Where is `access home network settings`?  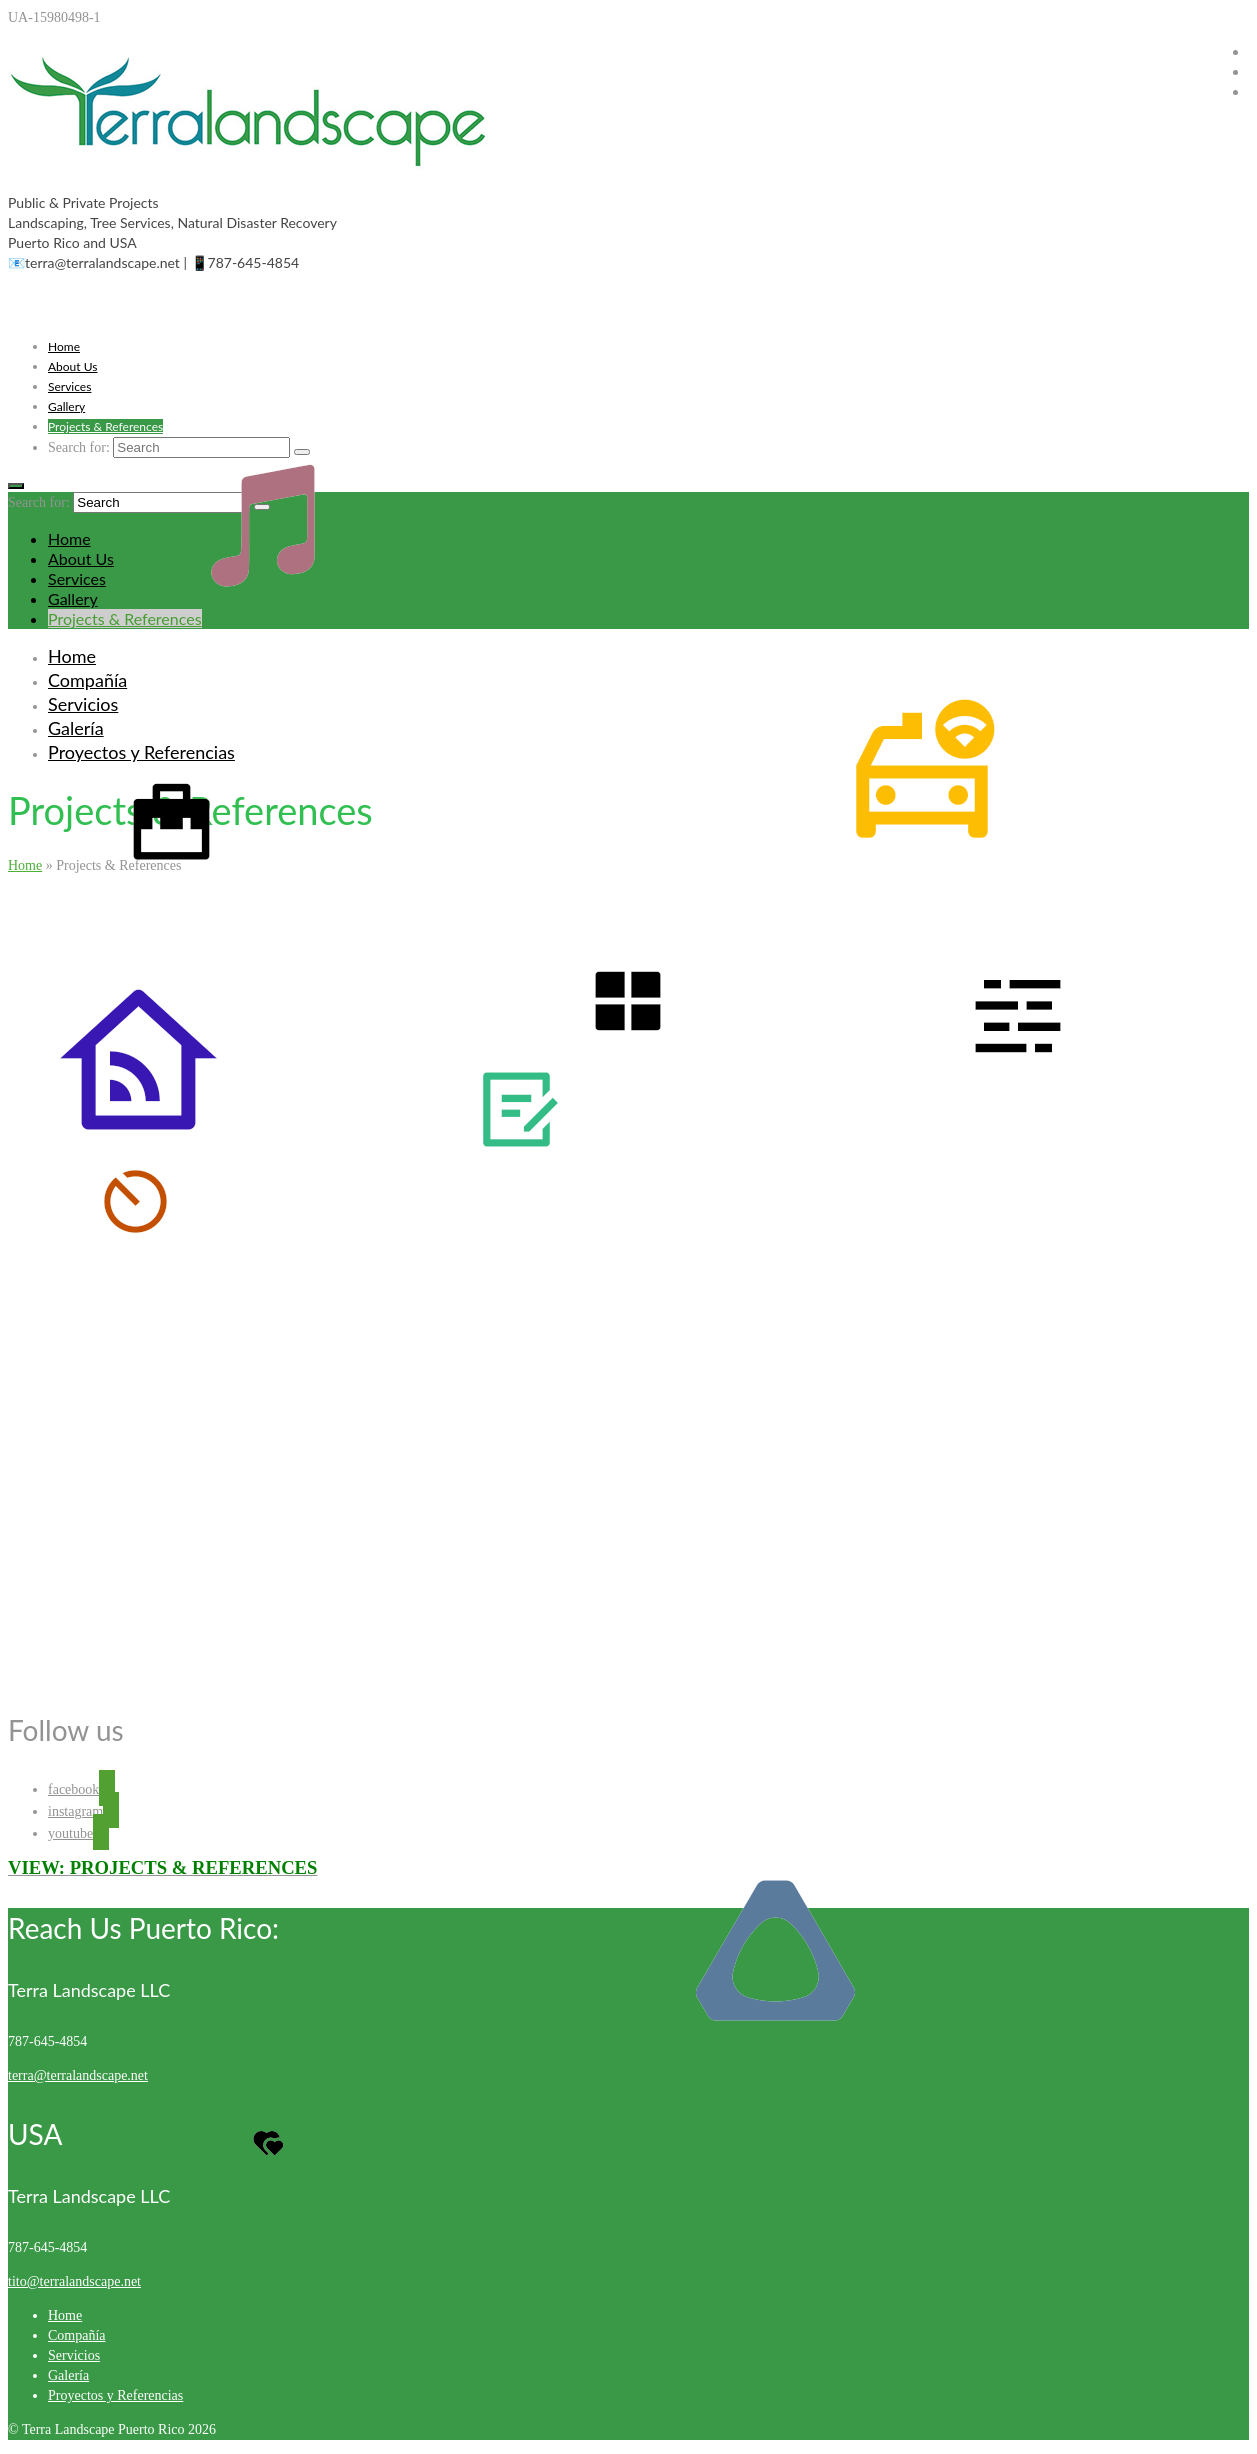 access home network settings is located at coordinates (138, 1065).